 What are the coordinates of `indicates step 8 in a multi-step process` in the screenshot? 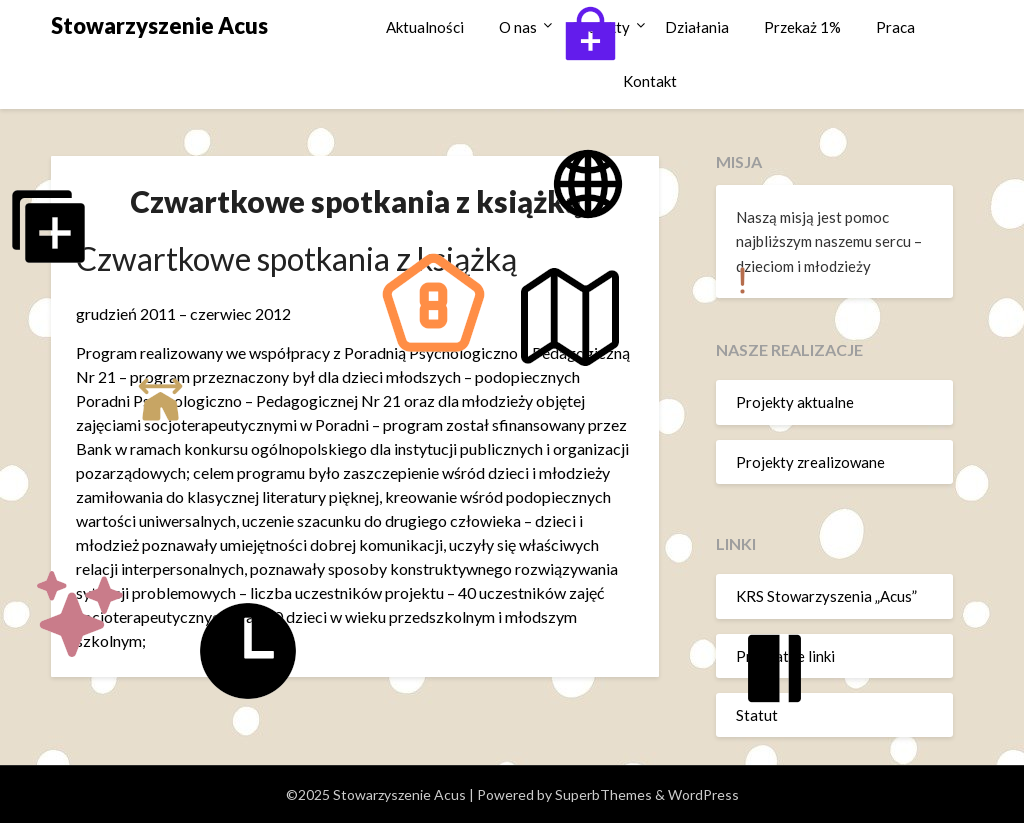 It's located at (433, 305).